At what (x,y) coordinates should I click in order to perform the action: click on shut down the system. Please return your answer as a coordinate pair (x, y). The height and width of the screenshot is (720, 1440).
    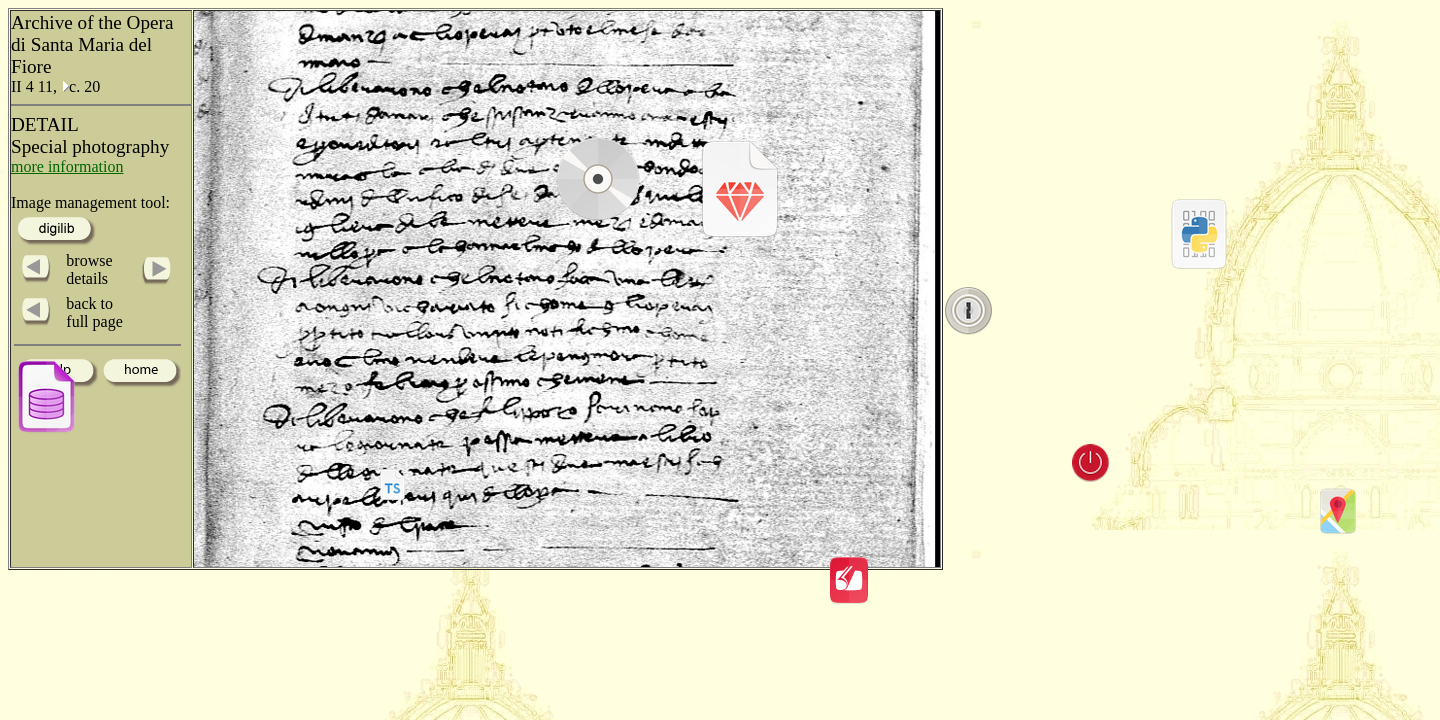
    Looking at the image, I should click on (1091, 463).